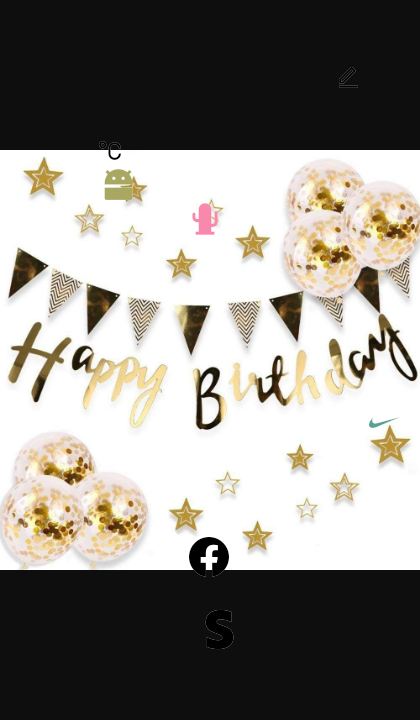 This screenshot has width=420, height=720. What do you see at coordinates (348, 77) in the screenshot?
I see `edit content or text` at bounding box center [348, 77].